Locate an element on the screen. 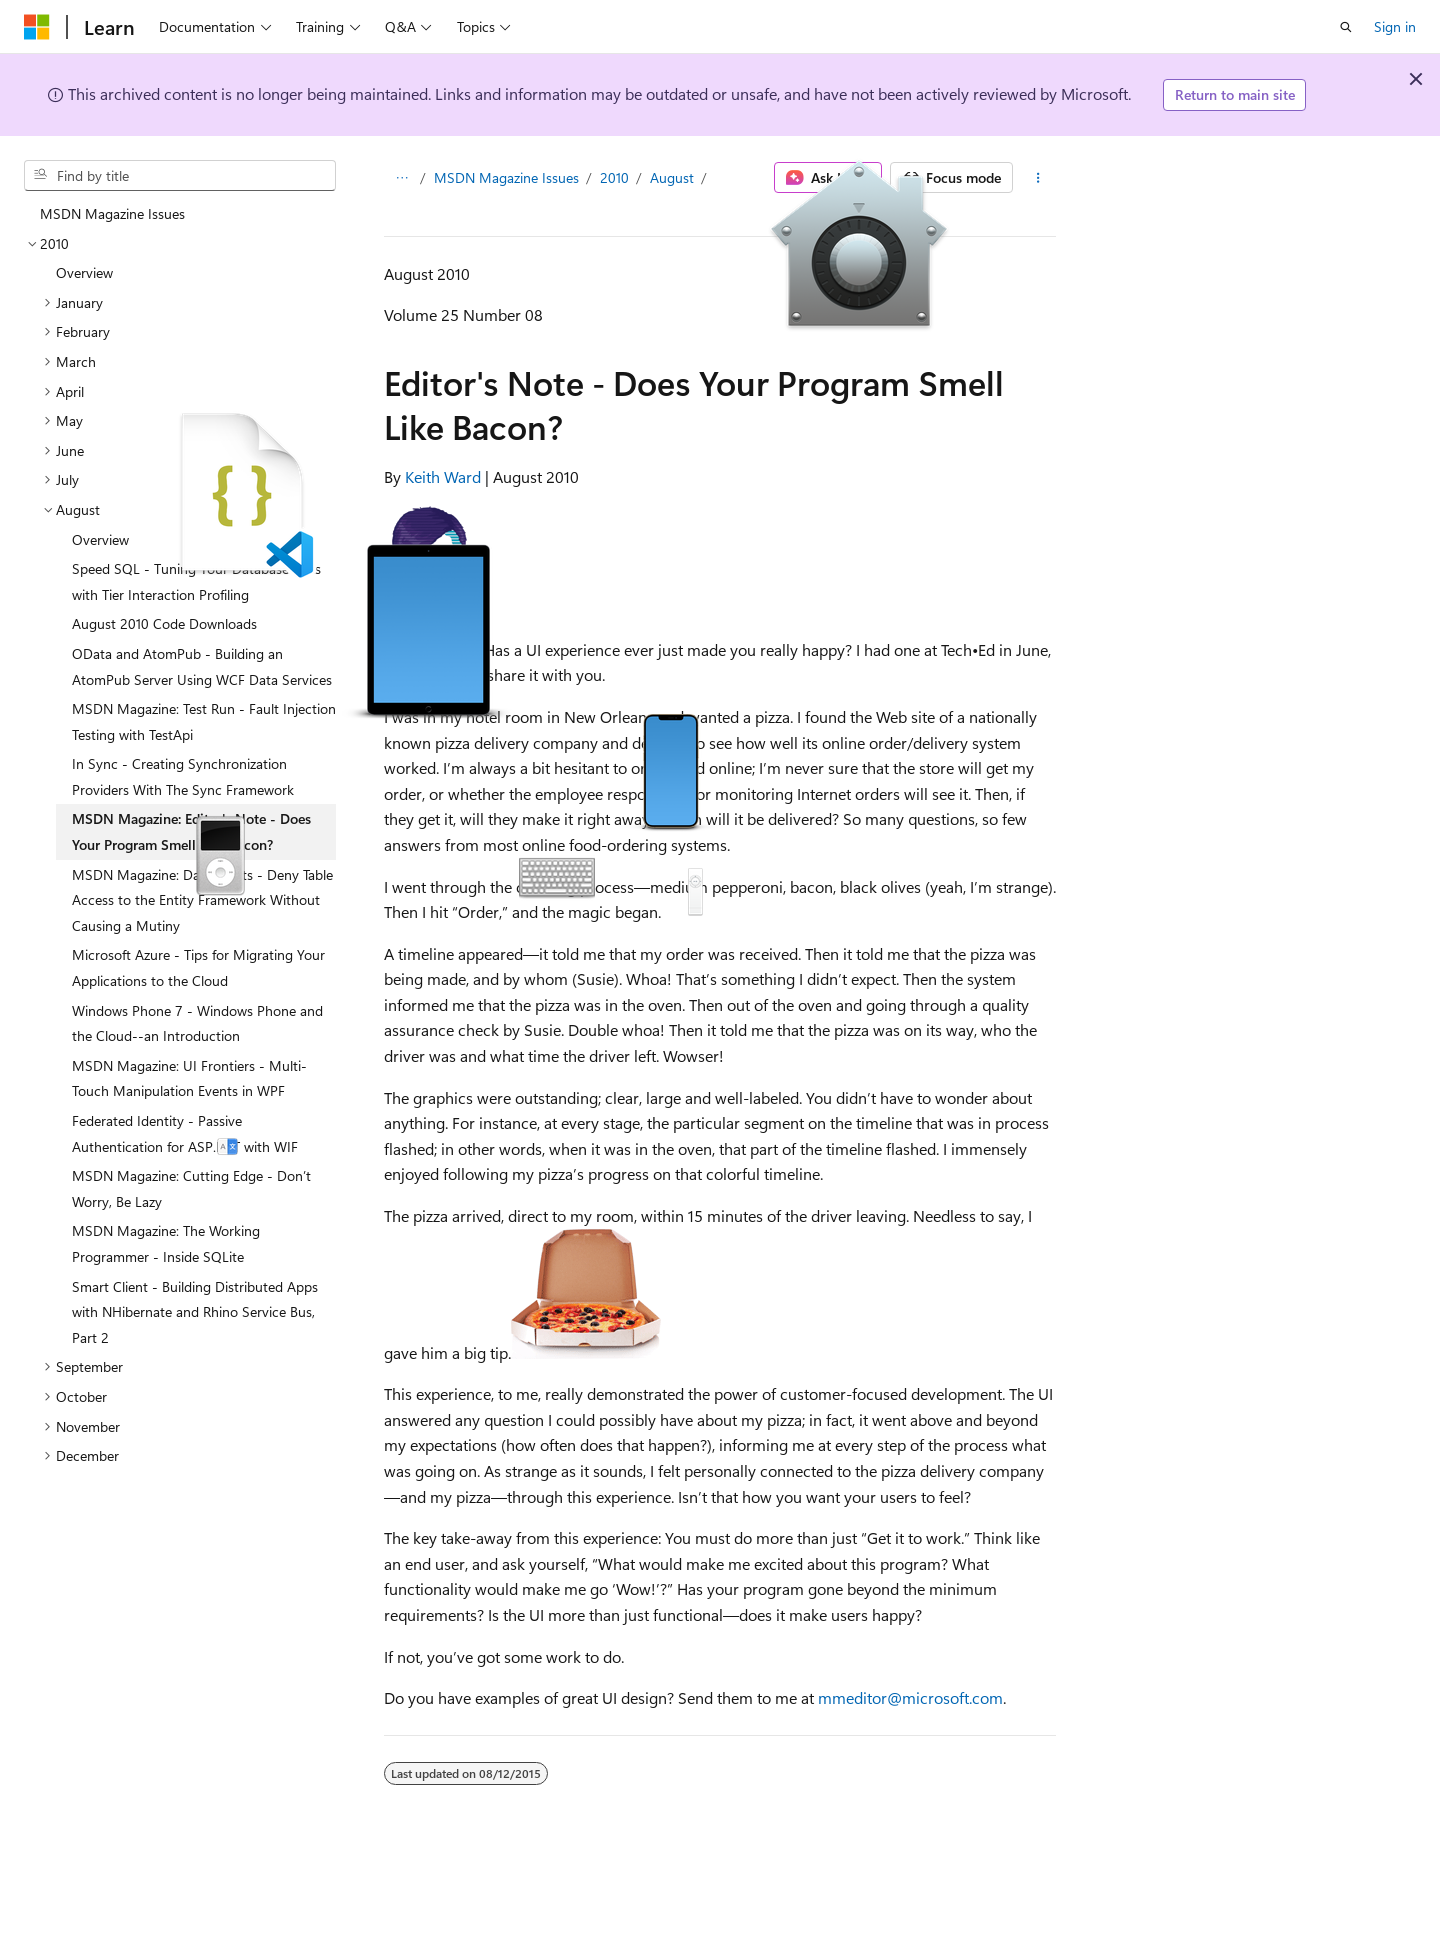 This screenshot has width=1440, height=1938. iPhone 12 Pro Max device identifier in system settings is located at coordinates (671, 773).